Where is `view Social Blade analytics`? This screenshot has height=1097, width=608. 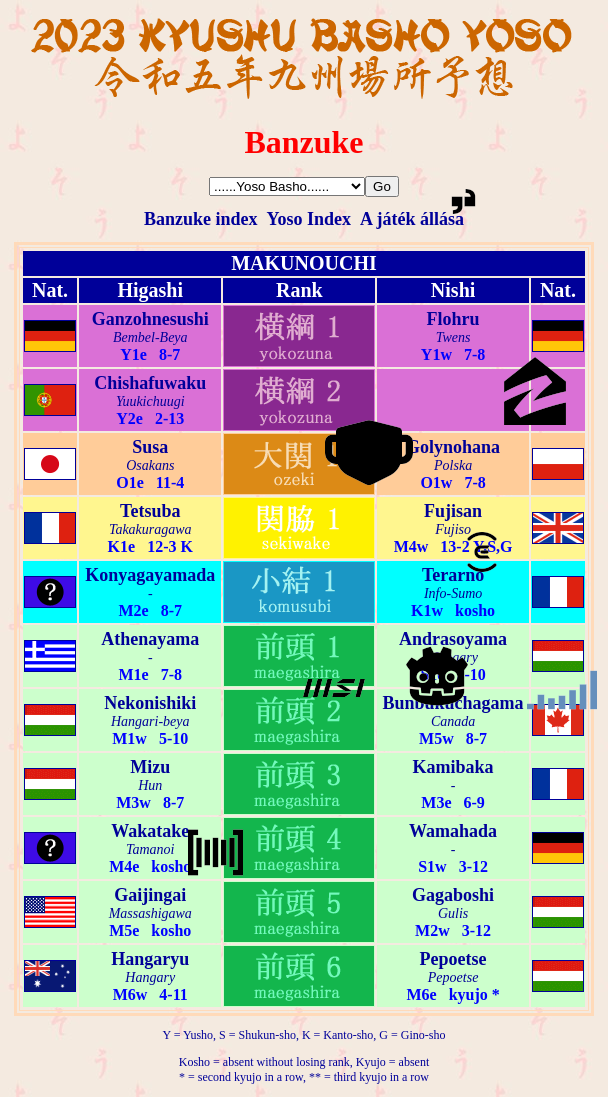
view Social Blade analytics is located at coordinates (562, 690).